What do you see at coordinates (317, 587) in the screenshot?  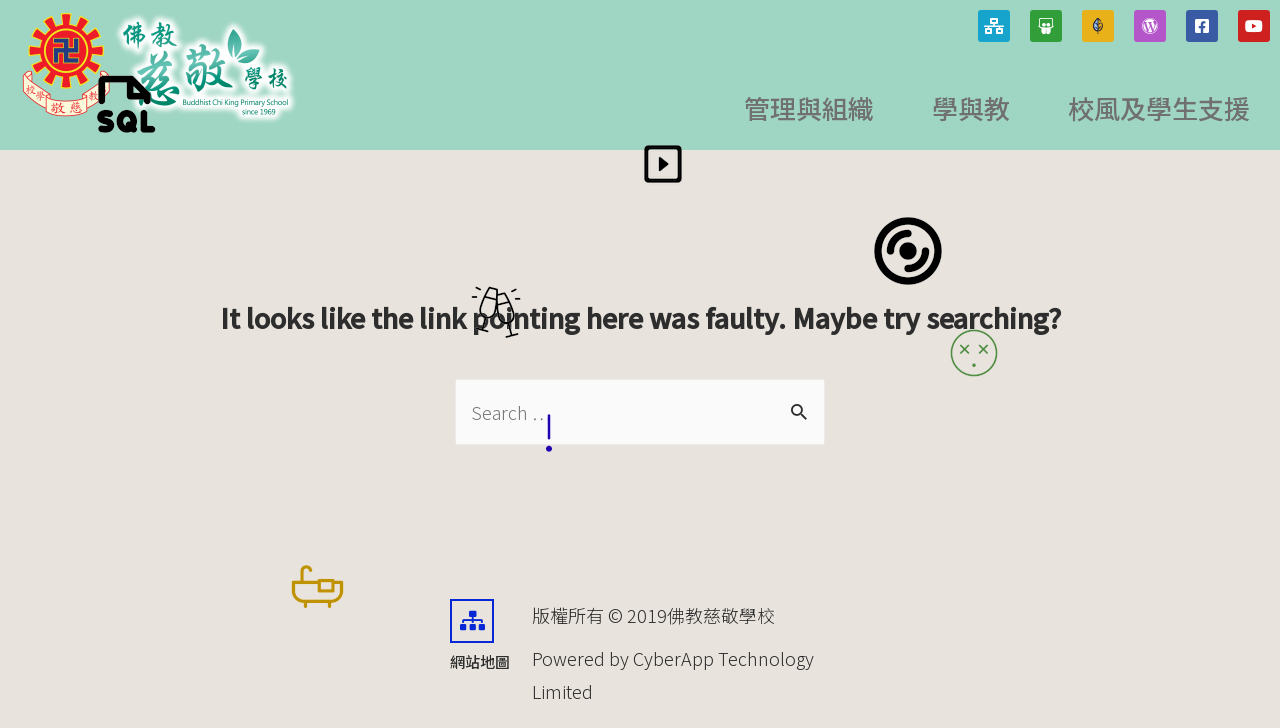 I see `indicates bathroom amenities available` at bounding box center [317, 587].